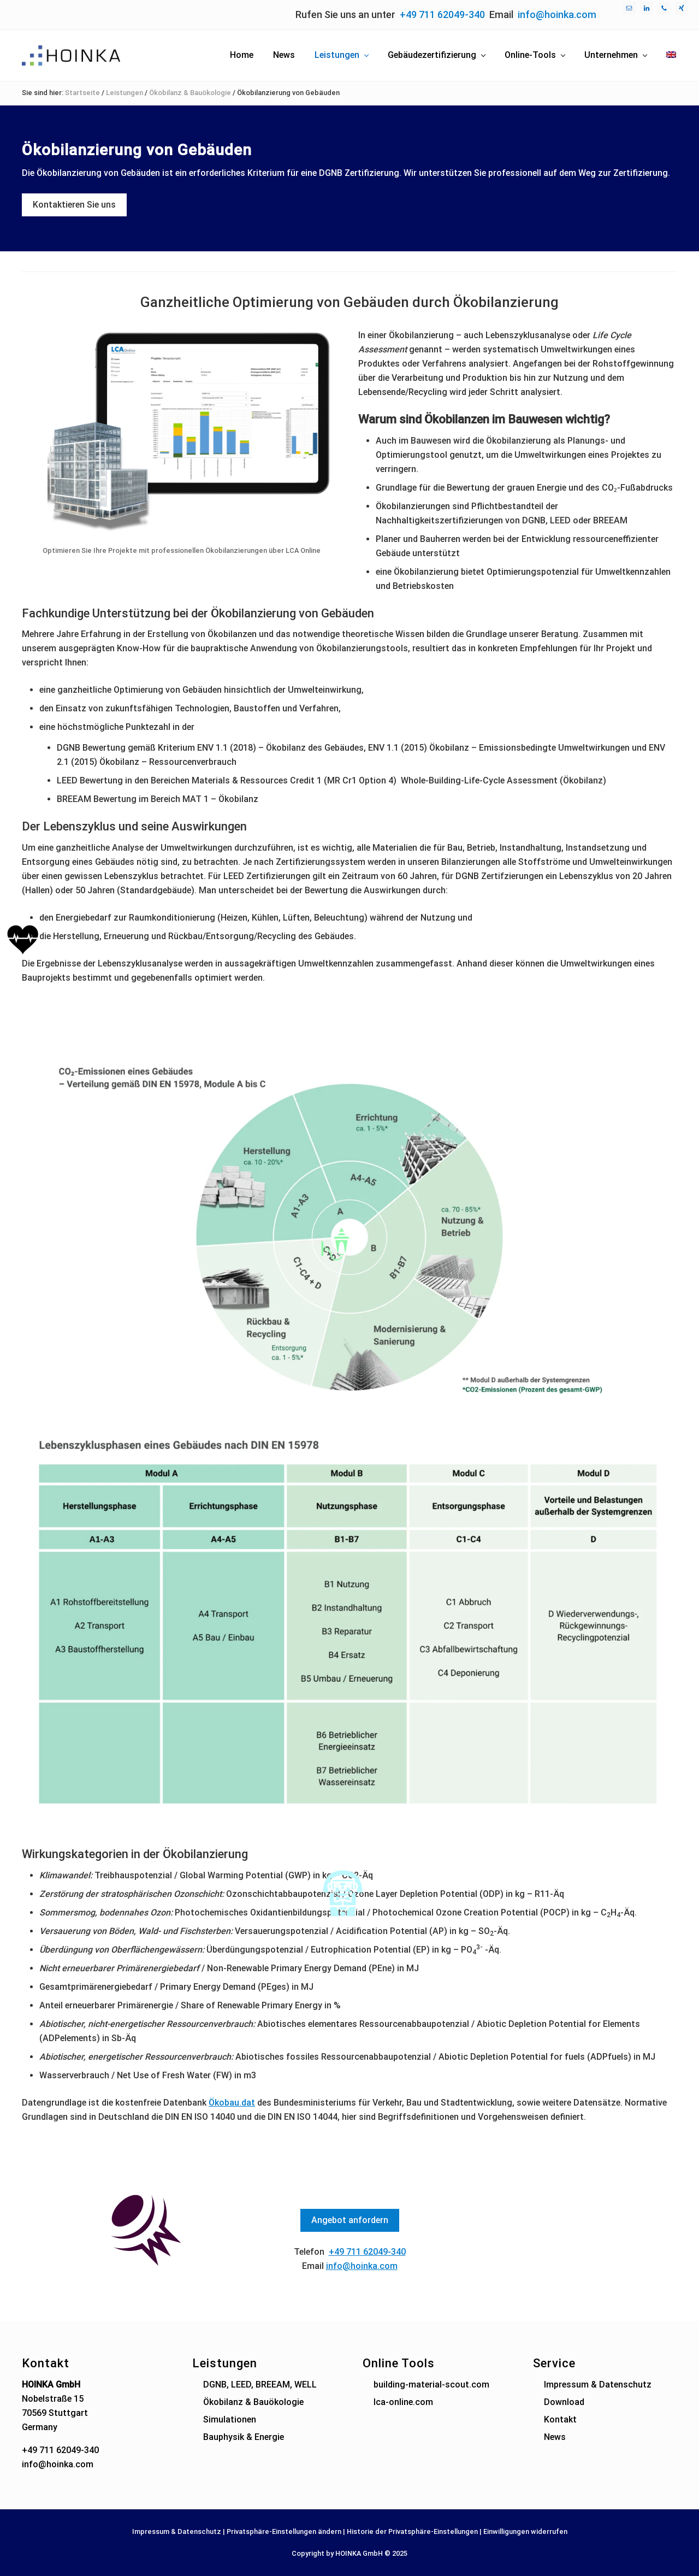 Image resolution: width=699 pixels, height=2576 pixels. I want to click on toggle wall light on or off, so click(338, 1244).